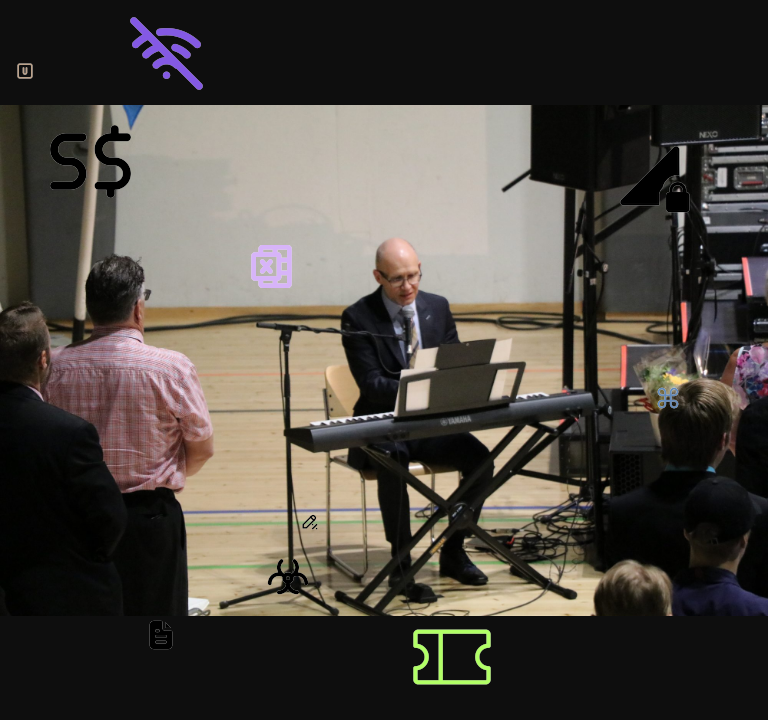  I want to click on indicates underline text formatting option, so click(25, 71).